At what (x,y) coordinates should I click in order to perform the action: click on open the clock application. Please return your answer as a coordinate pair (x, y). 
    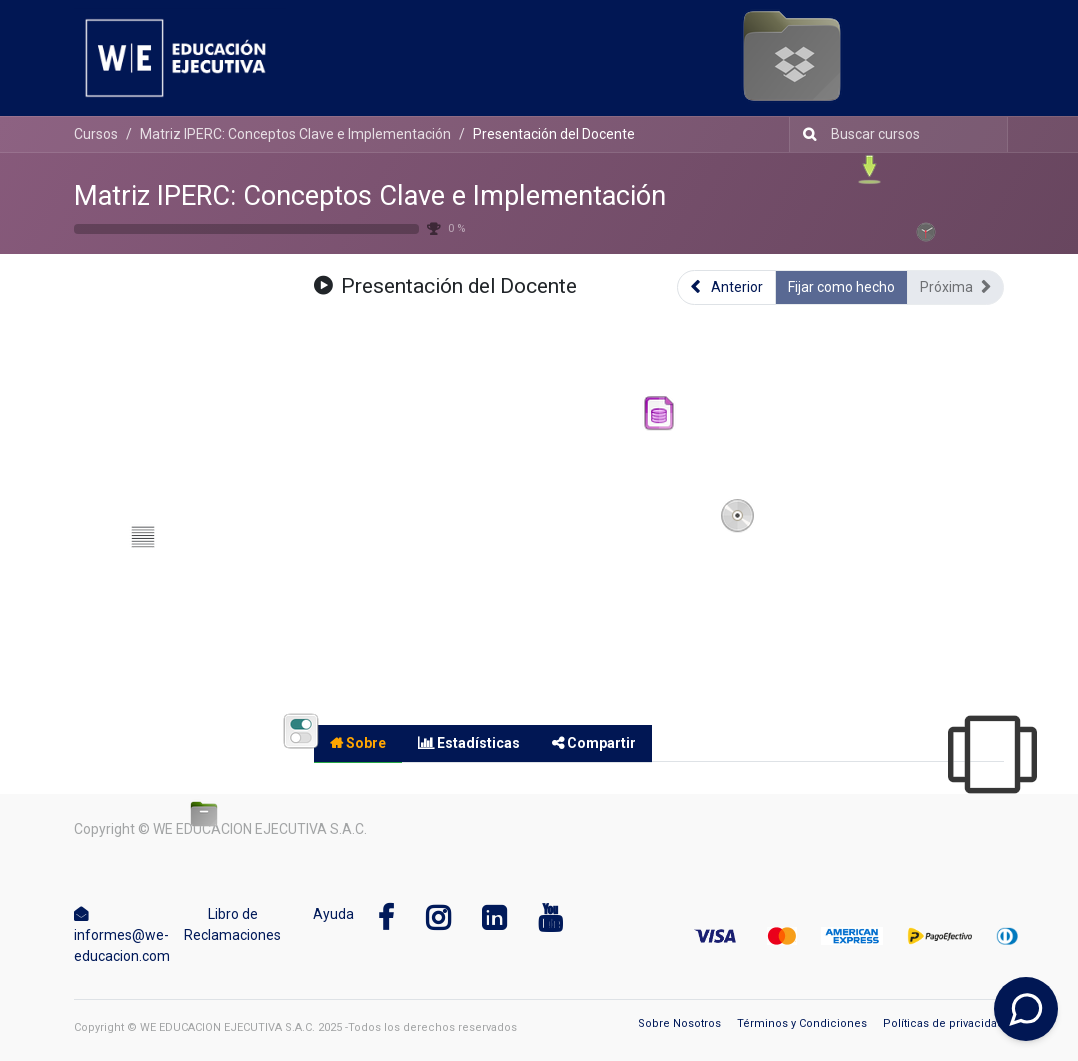
    Looking at the image, I should click on (926, 232).